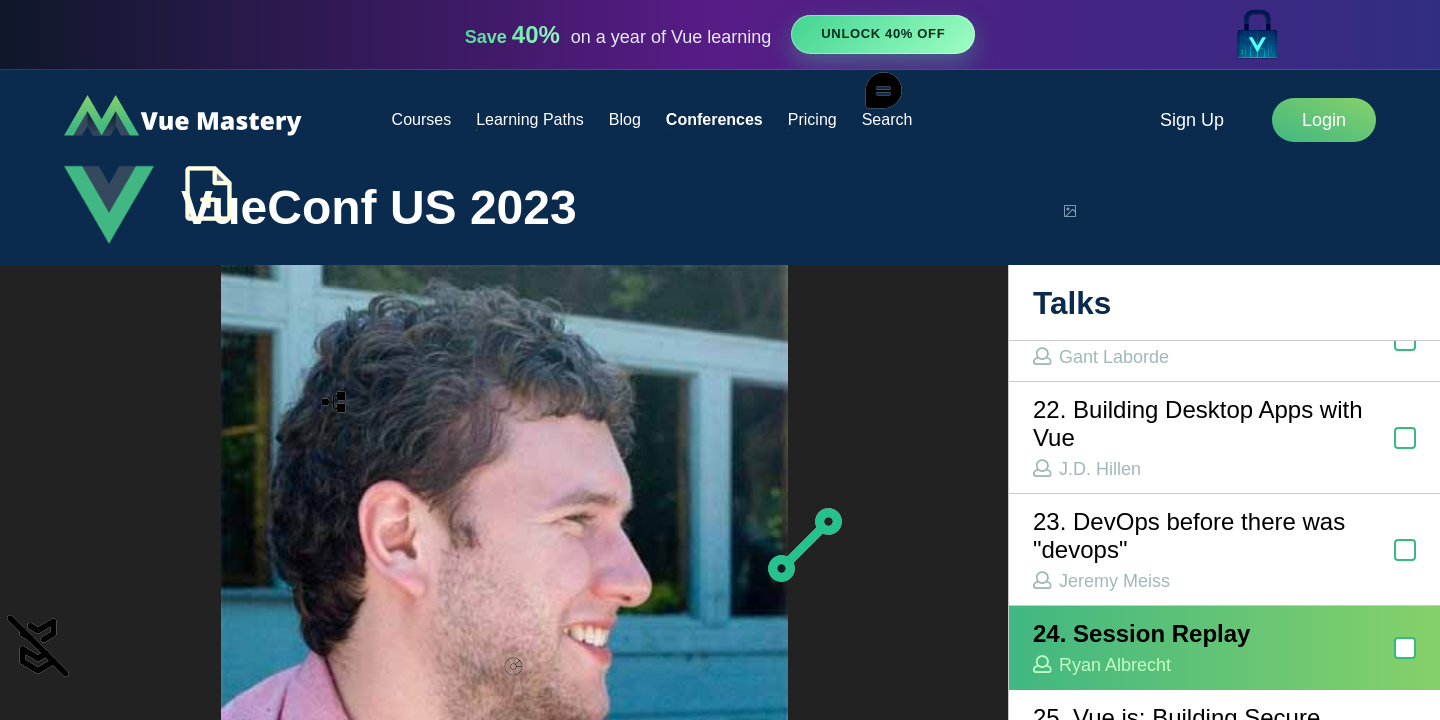 This screenshot has height=720, width=1440. I want to click on create a new file, so click(208, 193).